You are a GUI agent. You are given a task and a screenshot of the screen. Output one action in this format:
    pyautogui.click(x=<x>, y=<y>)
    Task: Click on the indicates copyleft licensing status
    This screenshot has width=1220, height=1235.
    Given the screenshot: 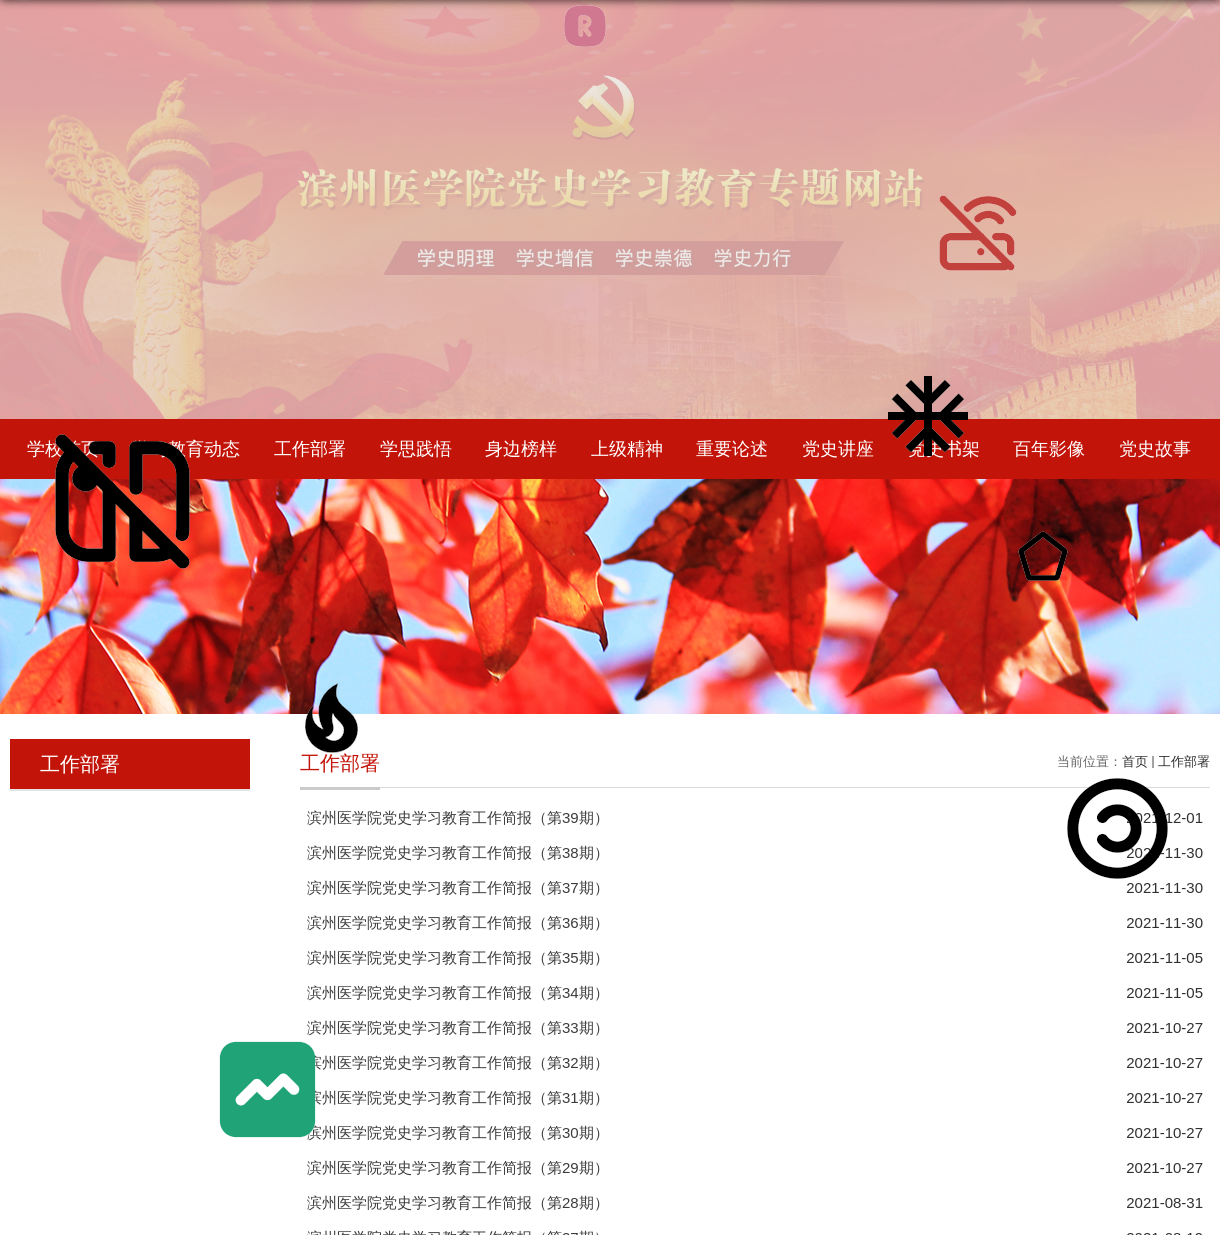 What is the action you would take?
    pyautogui.click(x=1117, y=828)
    